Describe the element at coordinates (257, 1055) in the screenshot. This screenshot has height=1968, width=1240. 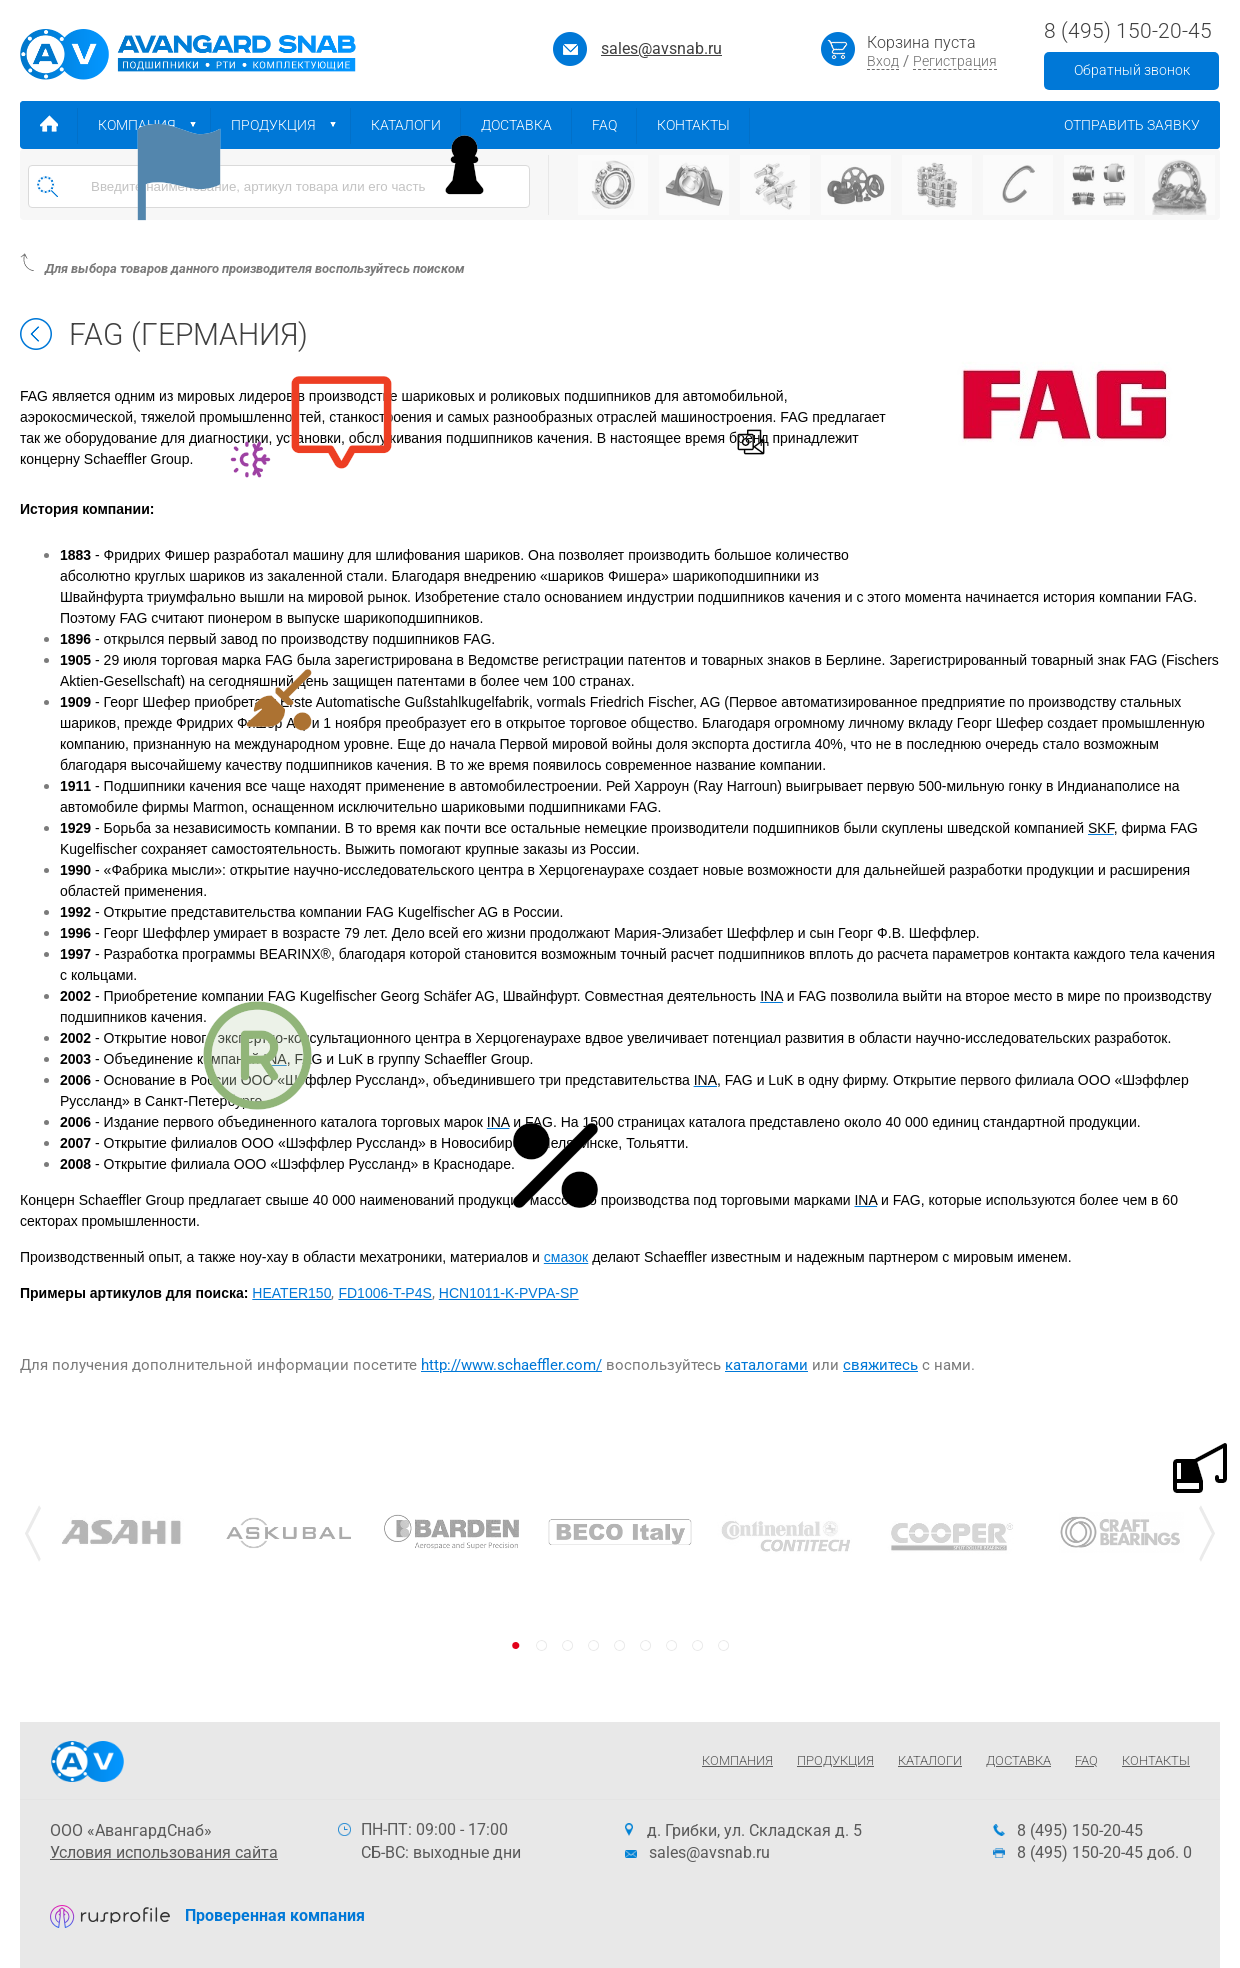
I see `indicates registered trademark status` at that location.